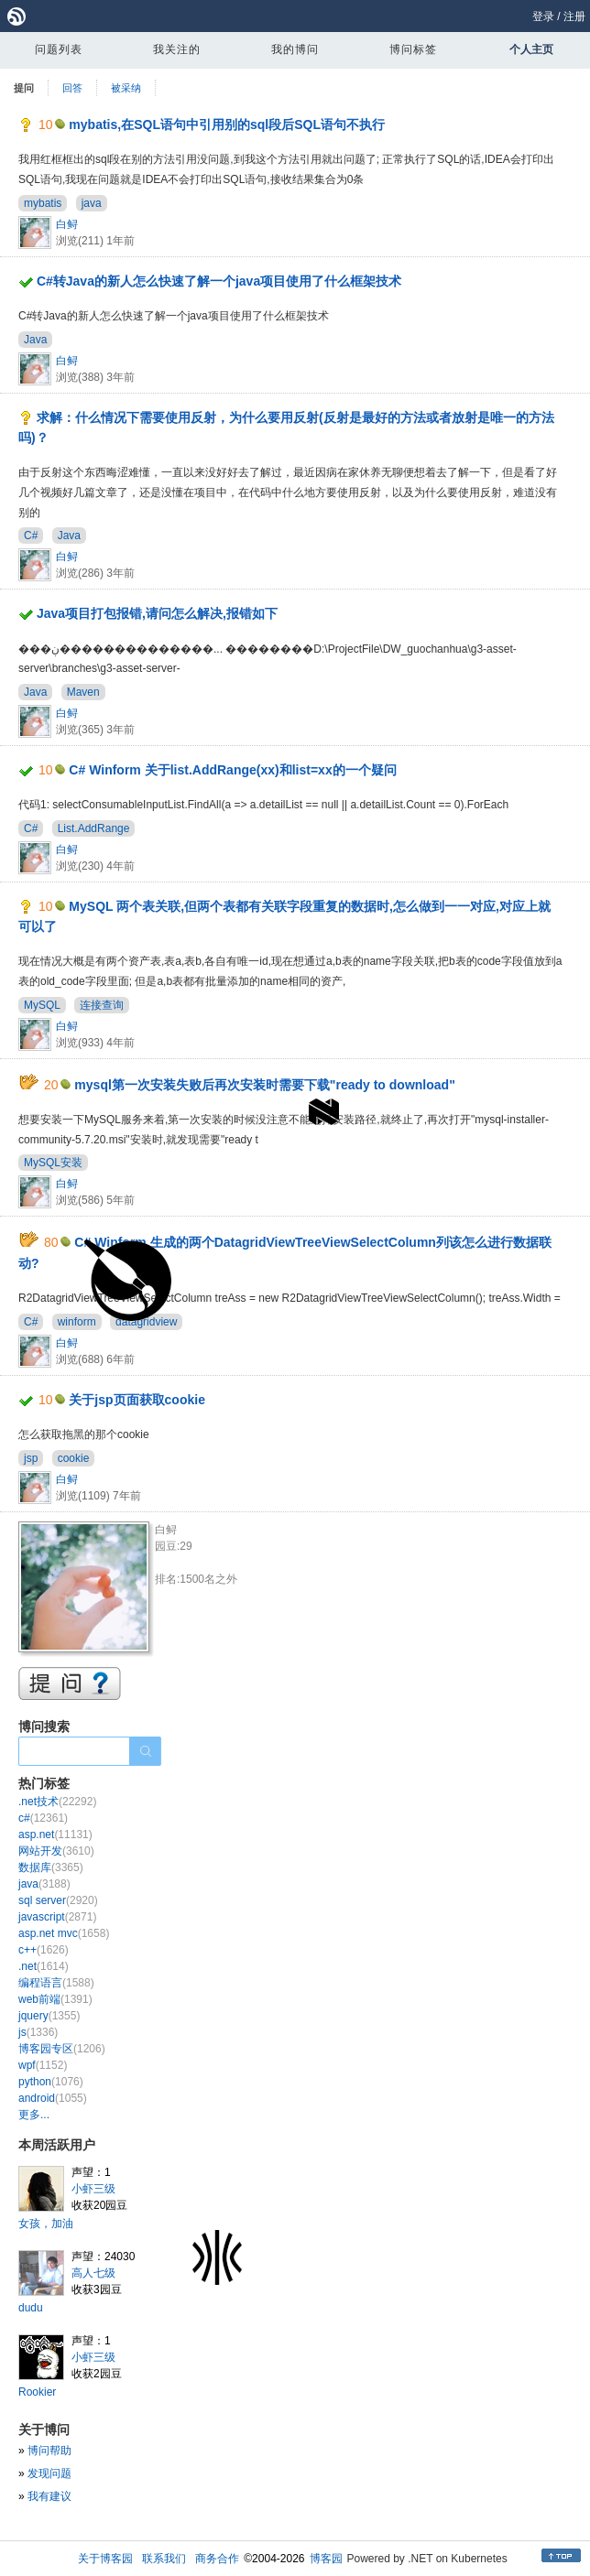 The width and height of the screenshot is (590, 2576). Describe the element at coordinates (217, 2257) in the screenshot. I see `talos logo` at that location.